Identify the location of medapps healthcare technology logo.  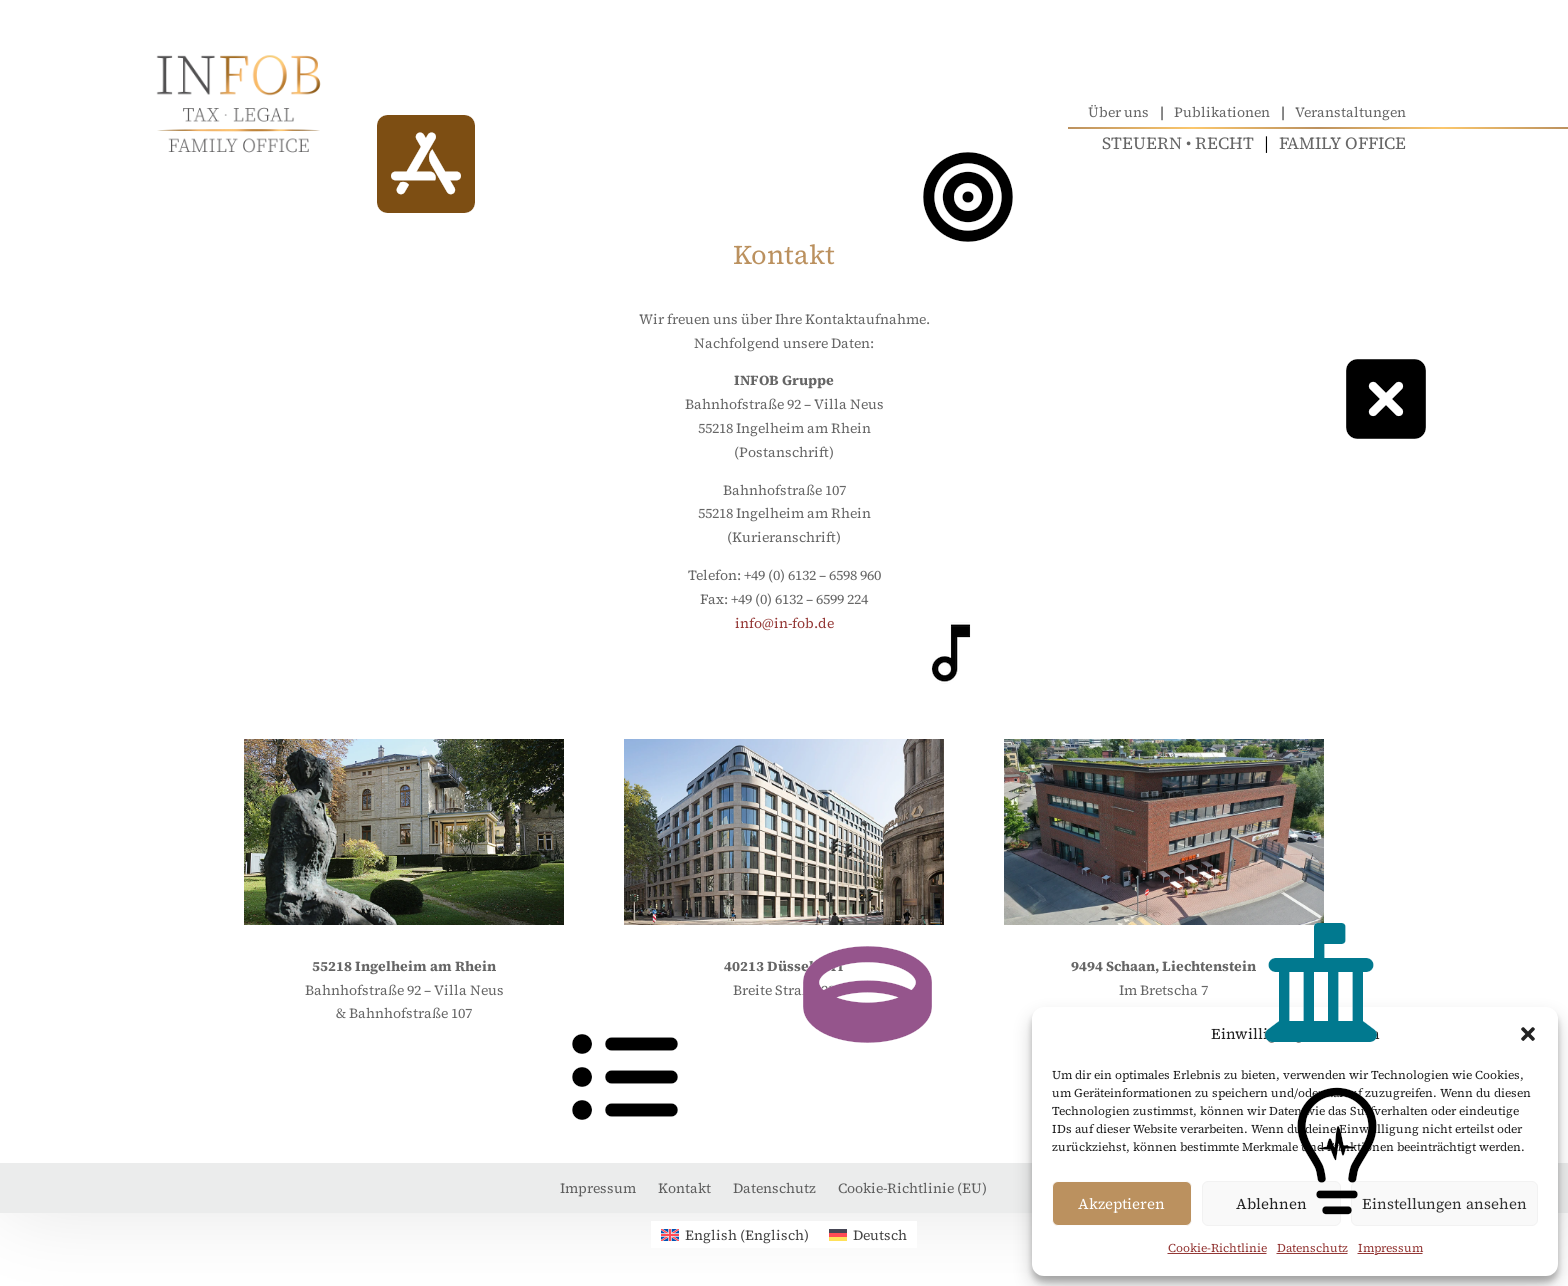
(1337, 1151).